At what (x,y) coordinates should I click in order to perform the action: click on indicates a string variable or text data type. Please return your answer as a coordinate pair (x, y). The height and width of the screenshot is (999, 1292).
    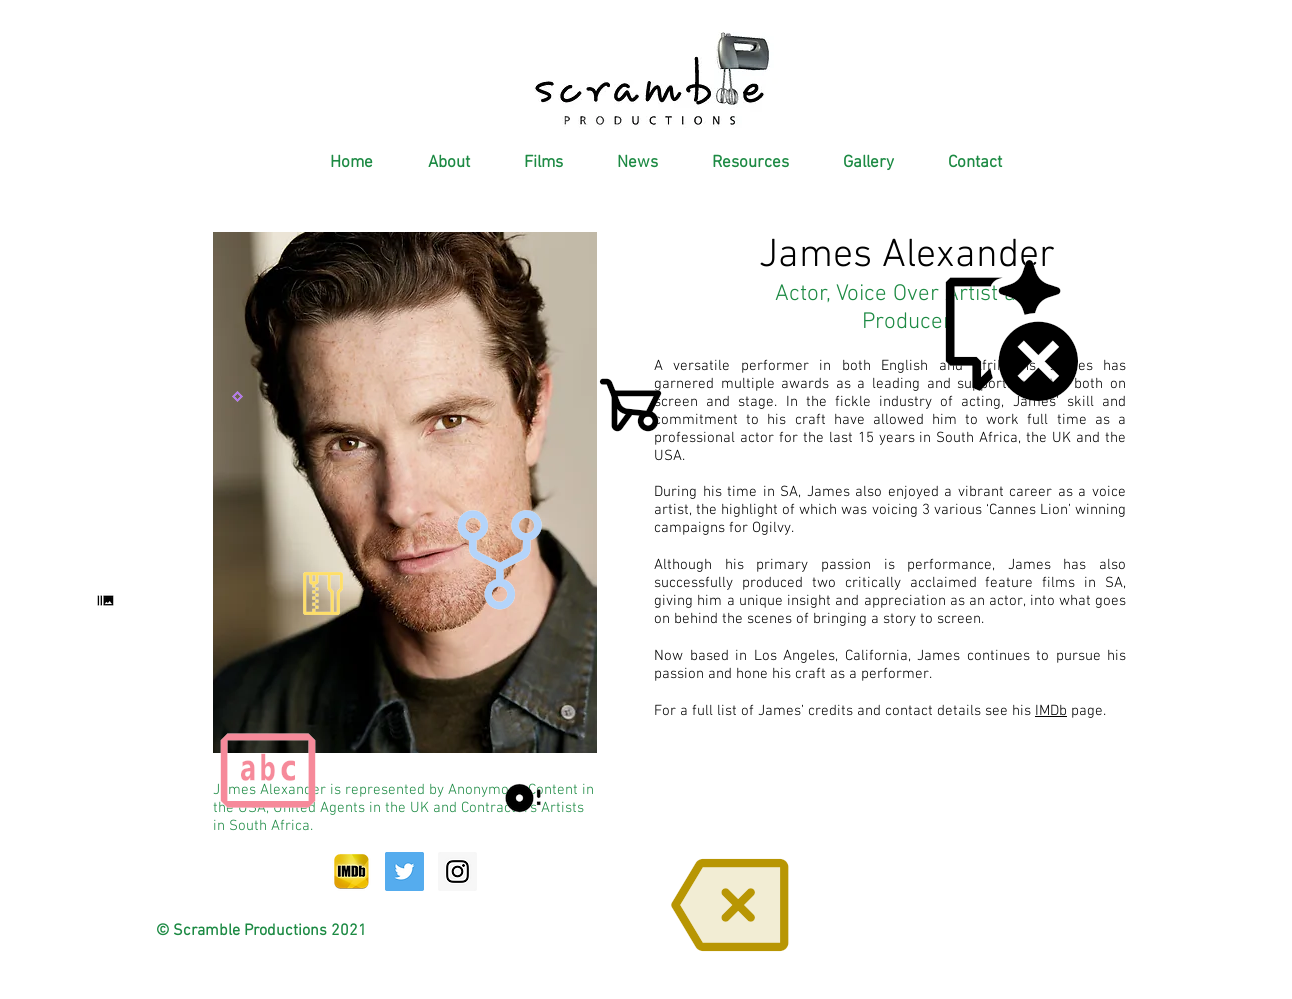
    Looking at the image, I should click on (268, 774).